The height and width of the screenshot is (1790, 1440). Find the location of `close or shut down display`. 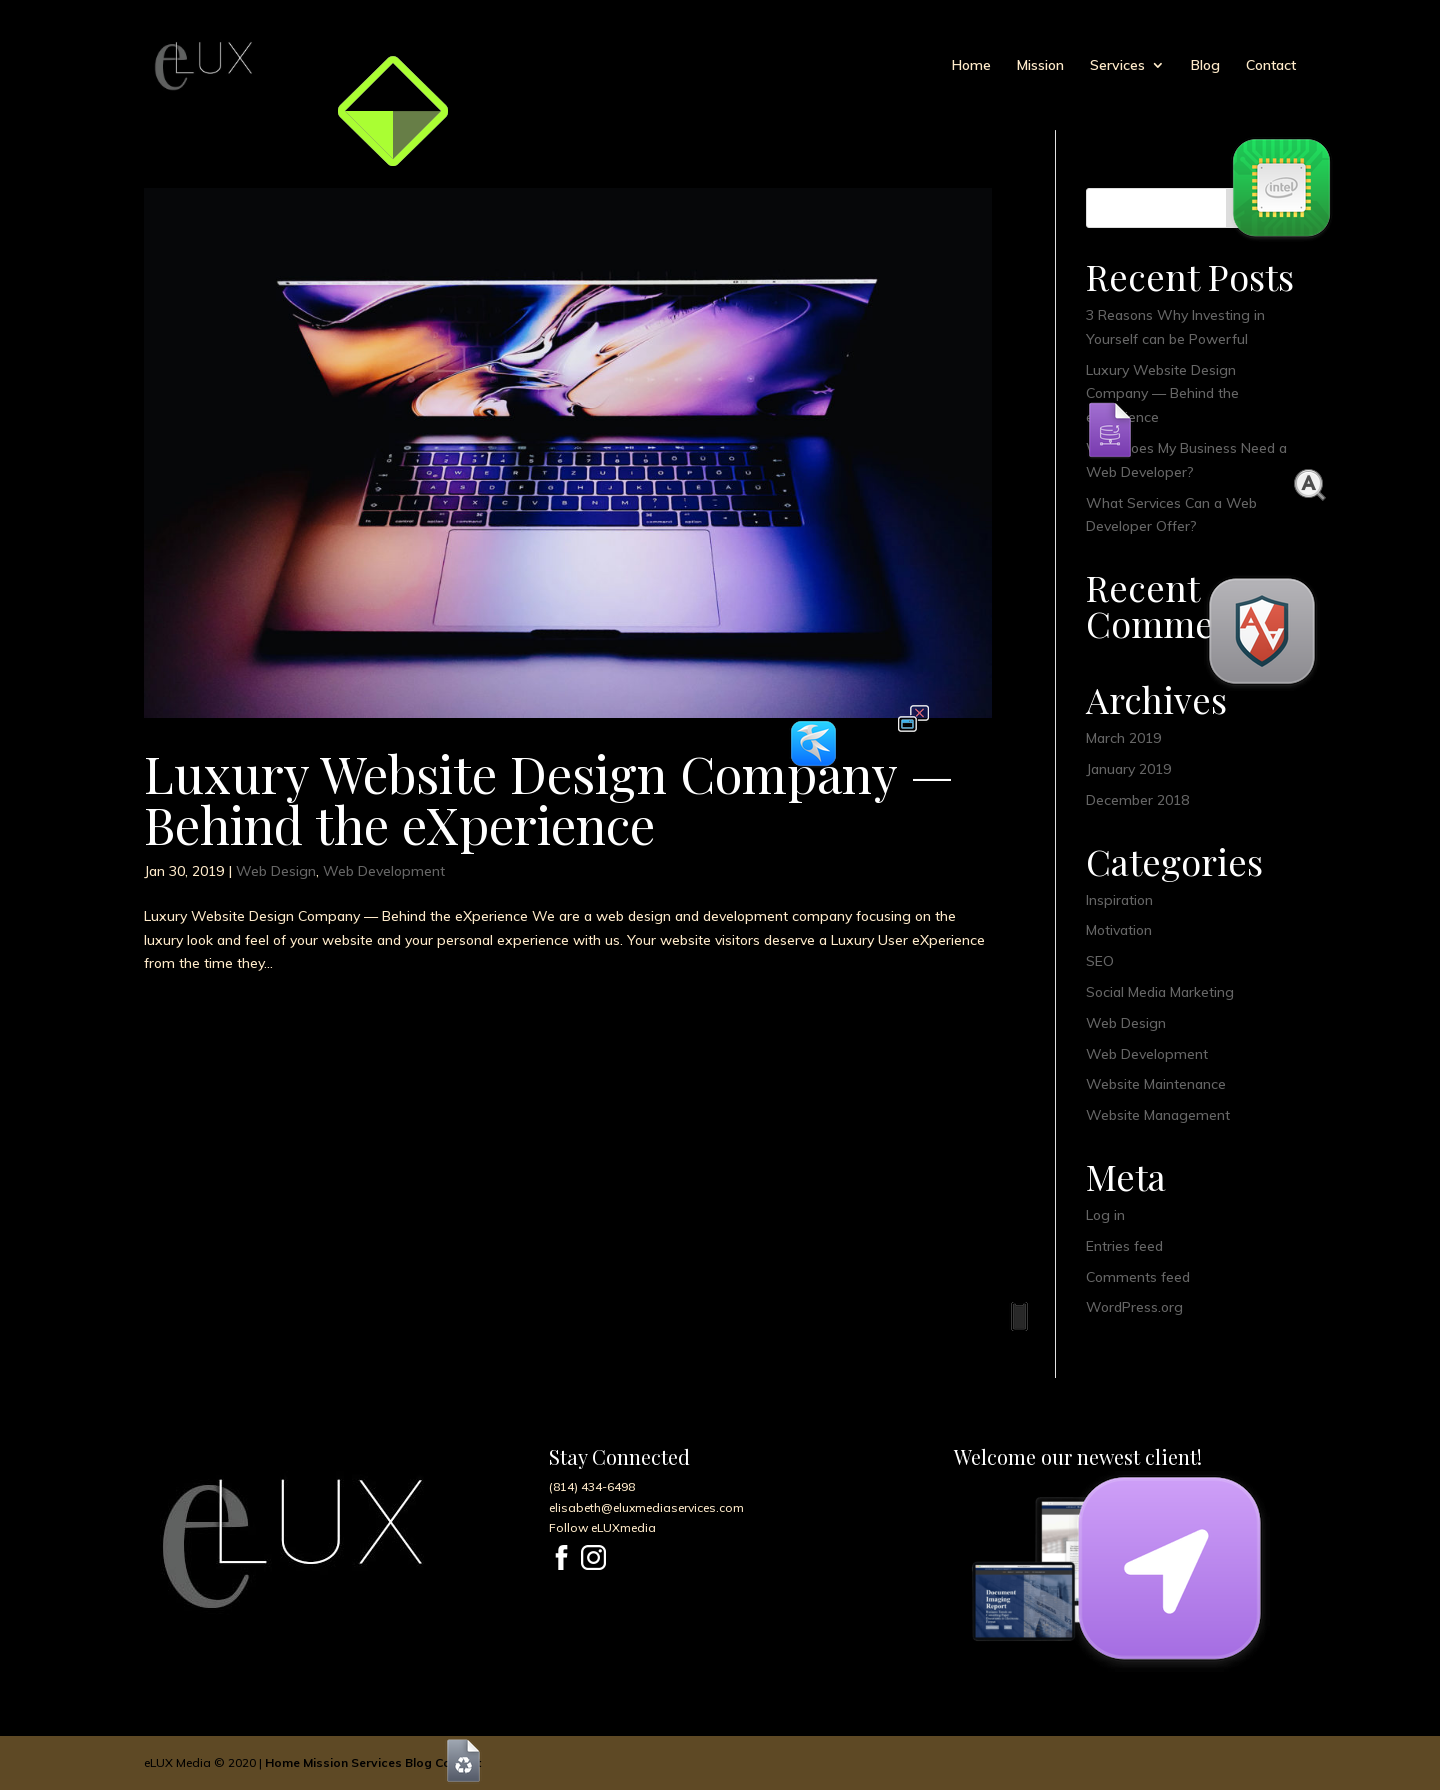

close or shut down display is located at coordinates (913, 718).